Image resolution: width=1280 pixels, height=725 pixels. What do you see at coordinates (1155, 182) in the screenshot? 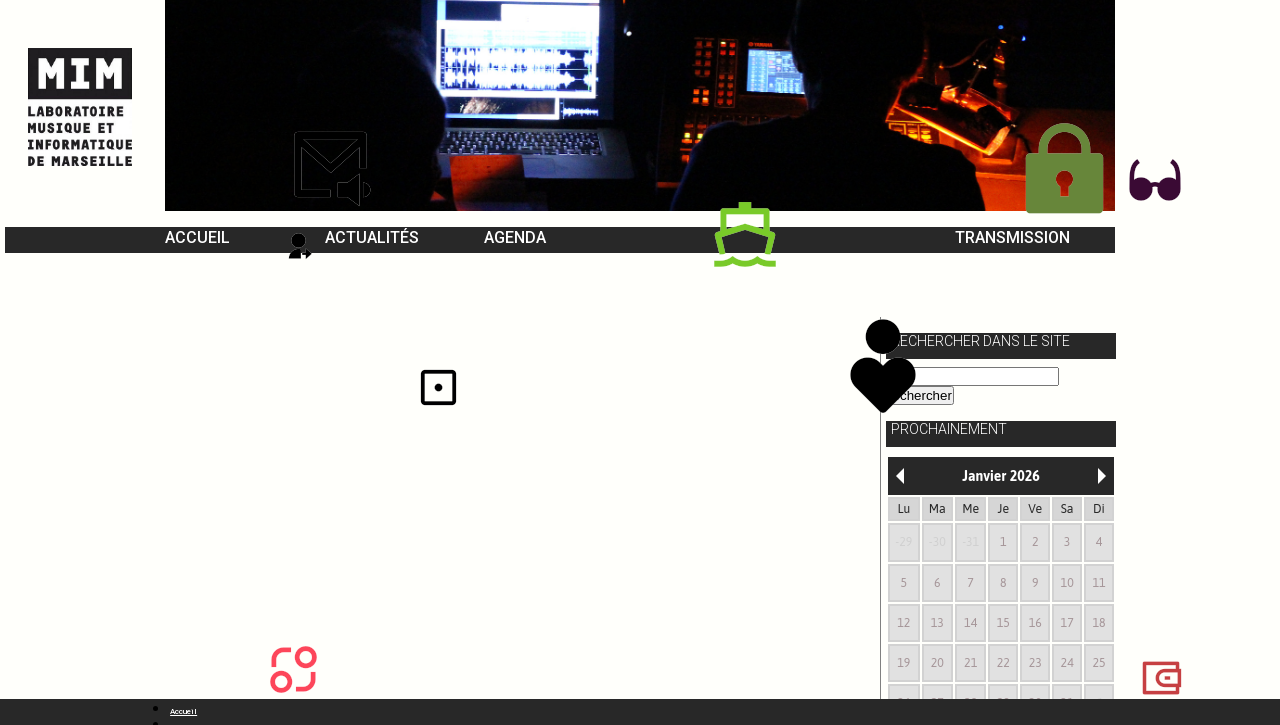
I see `enable reading mode or accessibility features` at bounding box center [1155, 182].